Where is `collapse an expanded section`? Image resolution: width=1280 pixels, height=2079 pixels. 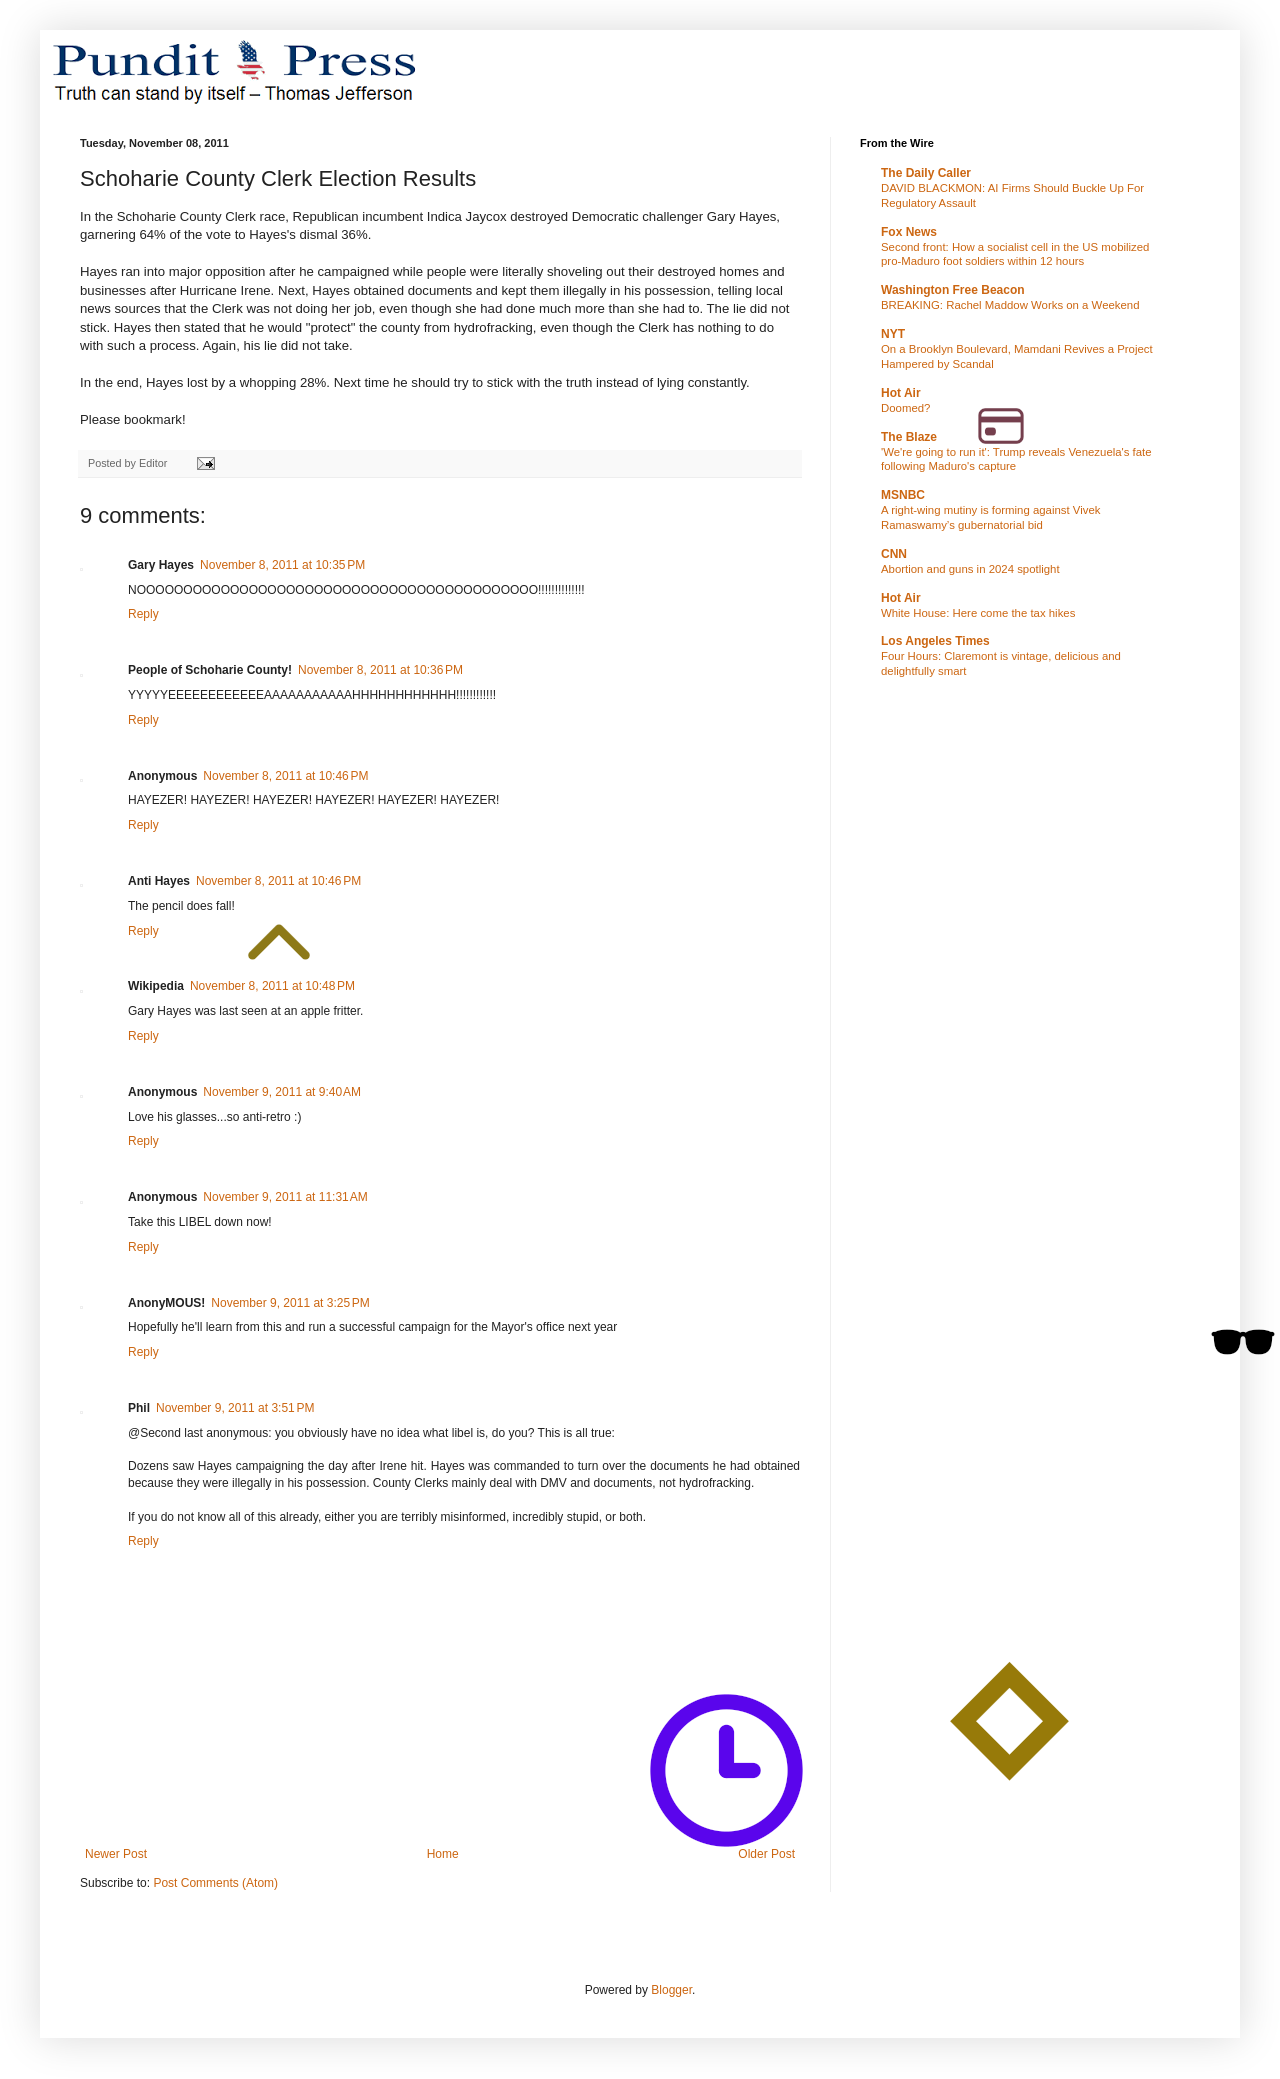
collapse an expanded section is located at coordinates (279, 942).